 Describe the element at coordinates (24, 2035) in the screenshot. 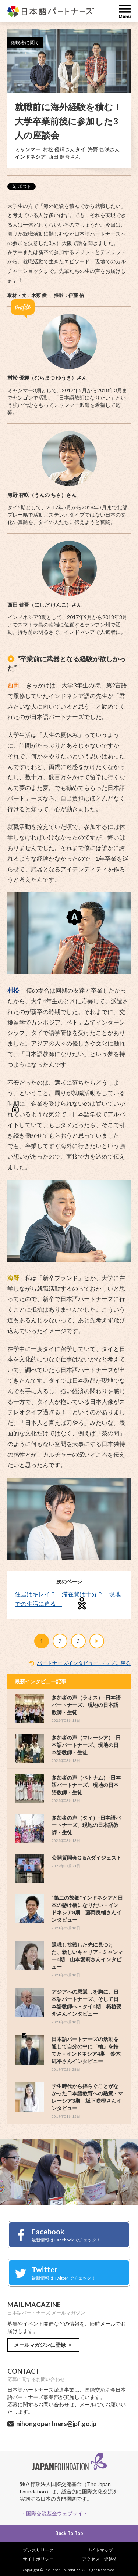

I see `view file details or description` at that location.